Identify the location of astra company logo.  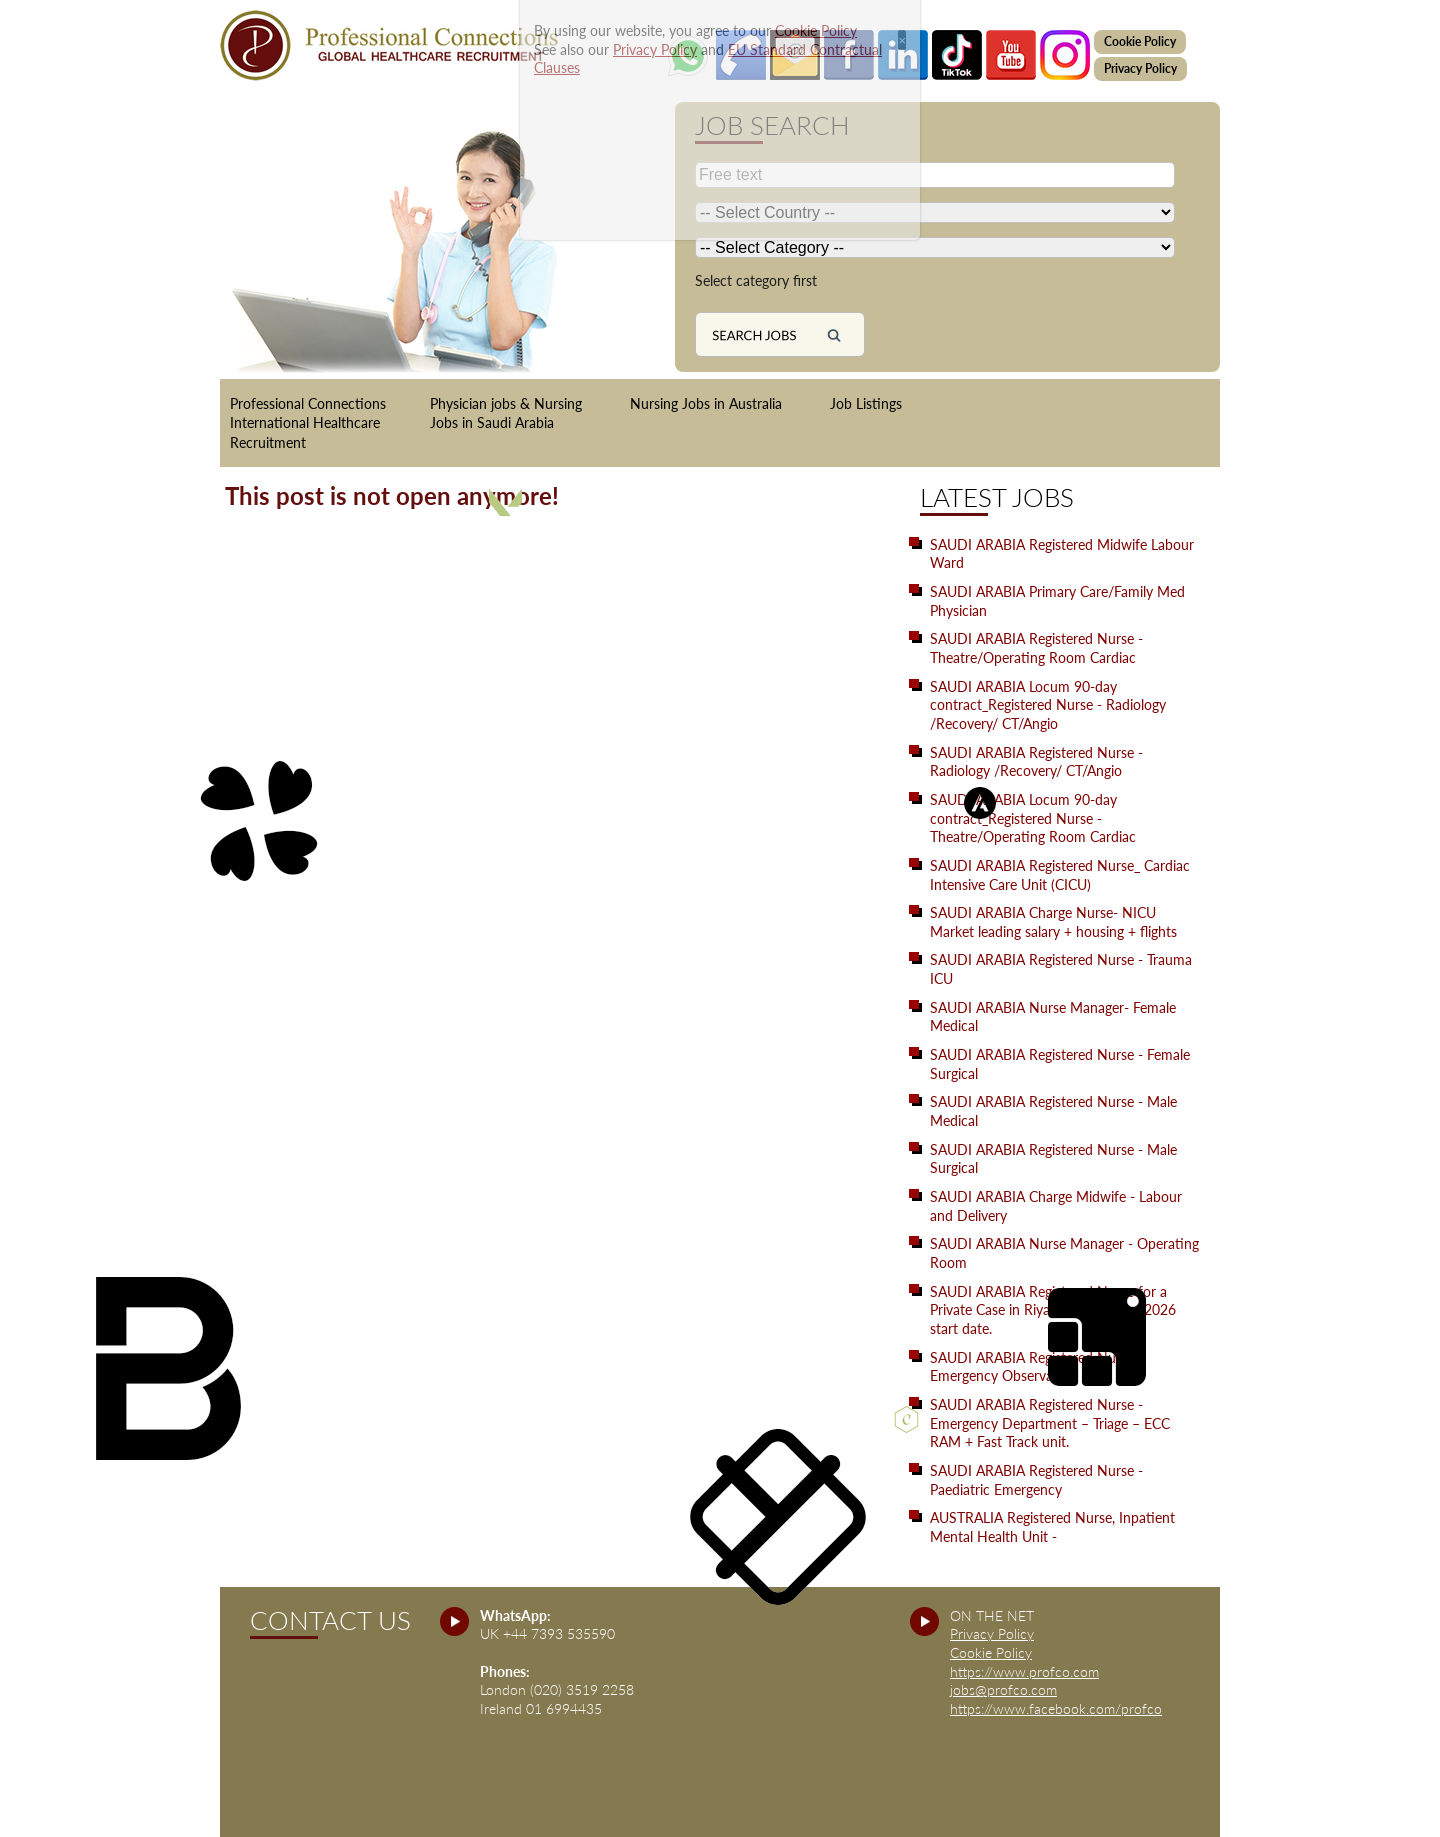
(980, 803).